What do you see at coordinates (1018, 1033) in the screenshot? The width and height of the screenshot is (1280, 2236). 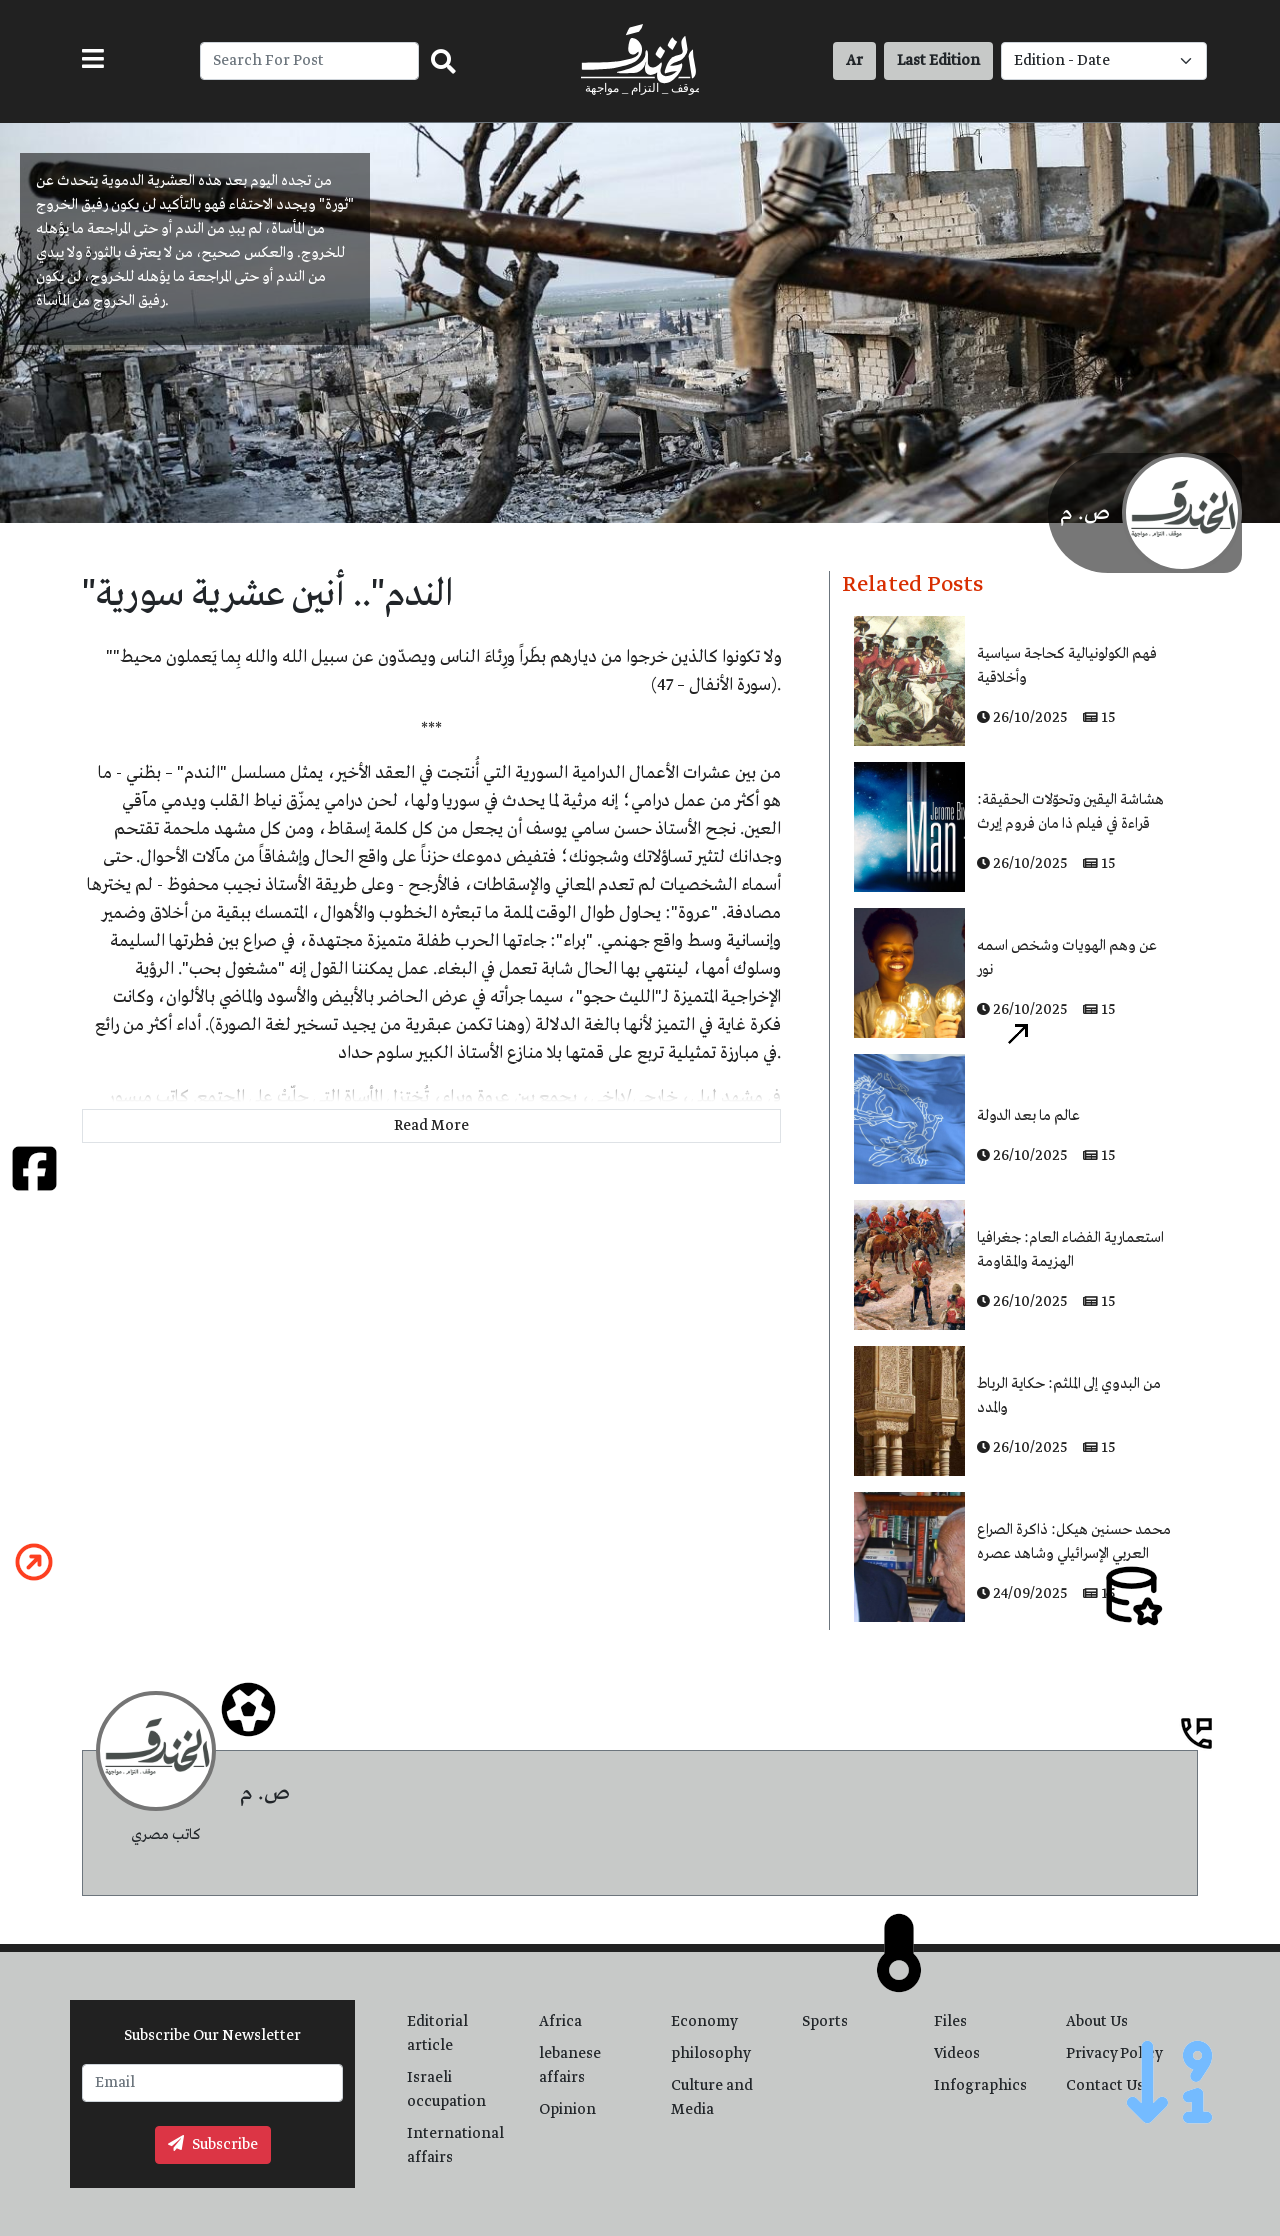 I see `navigate to external link` at bounding box center [1018, 1033].